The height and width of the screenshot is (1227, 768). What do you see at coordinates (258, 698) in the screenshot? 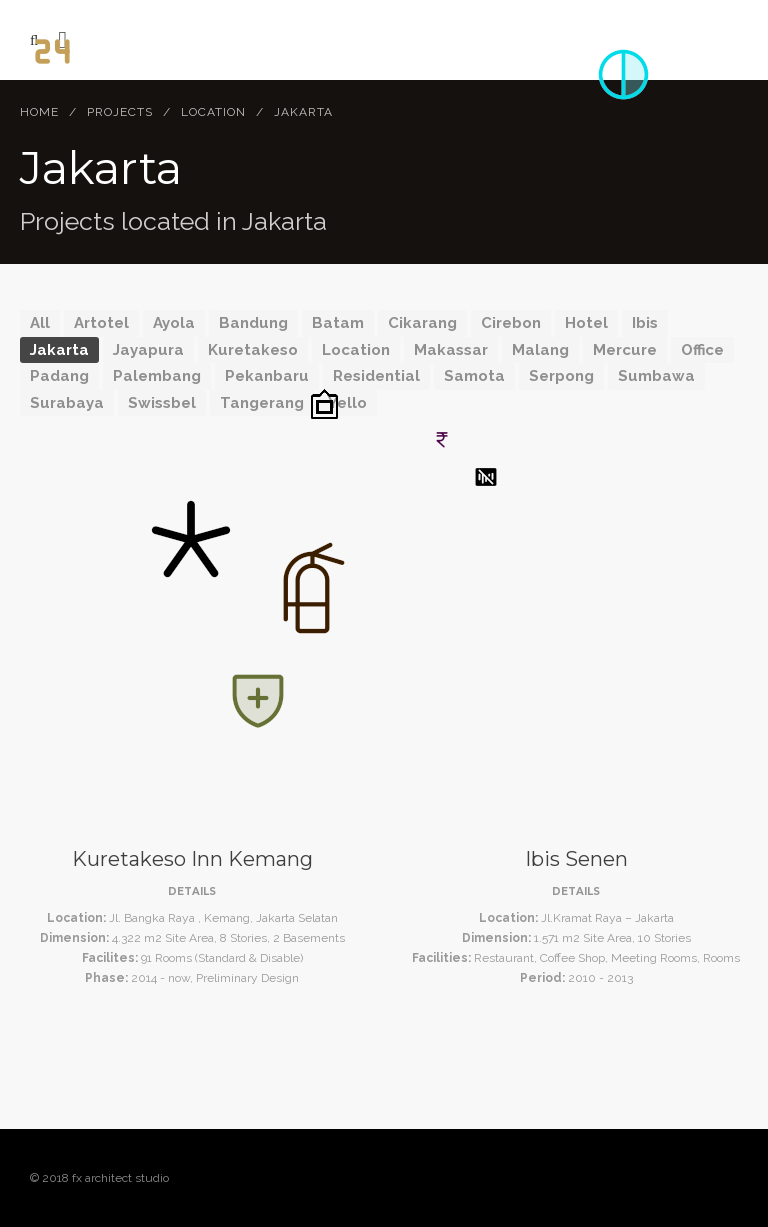
I see `add new security protection` at bounding box center [258, 698].